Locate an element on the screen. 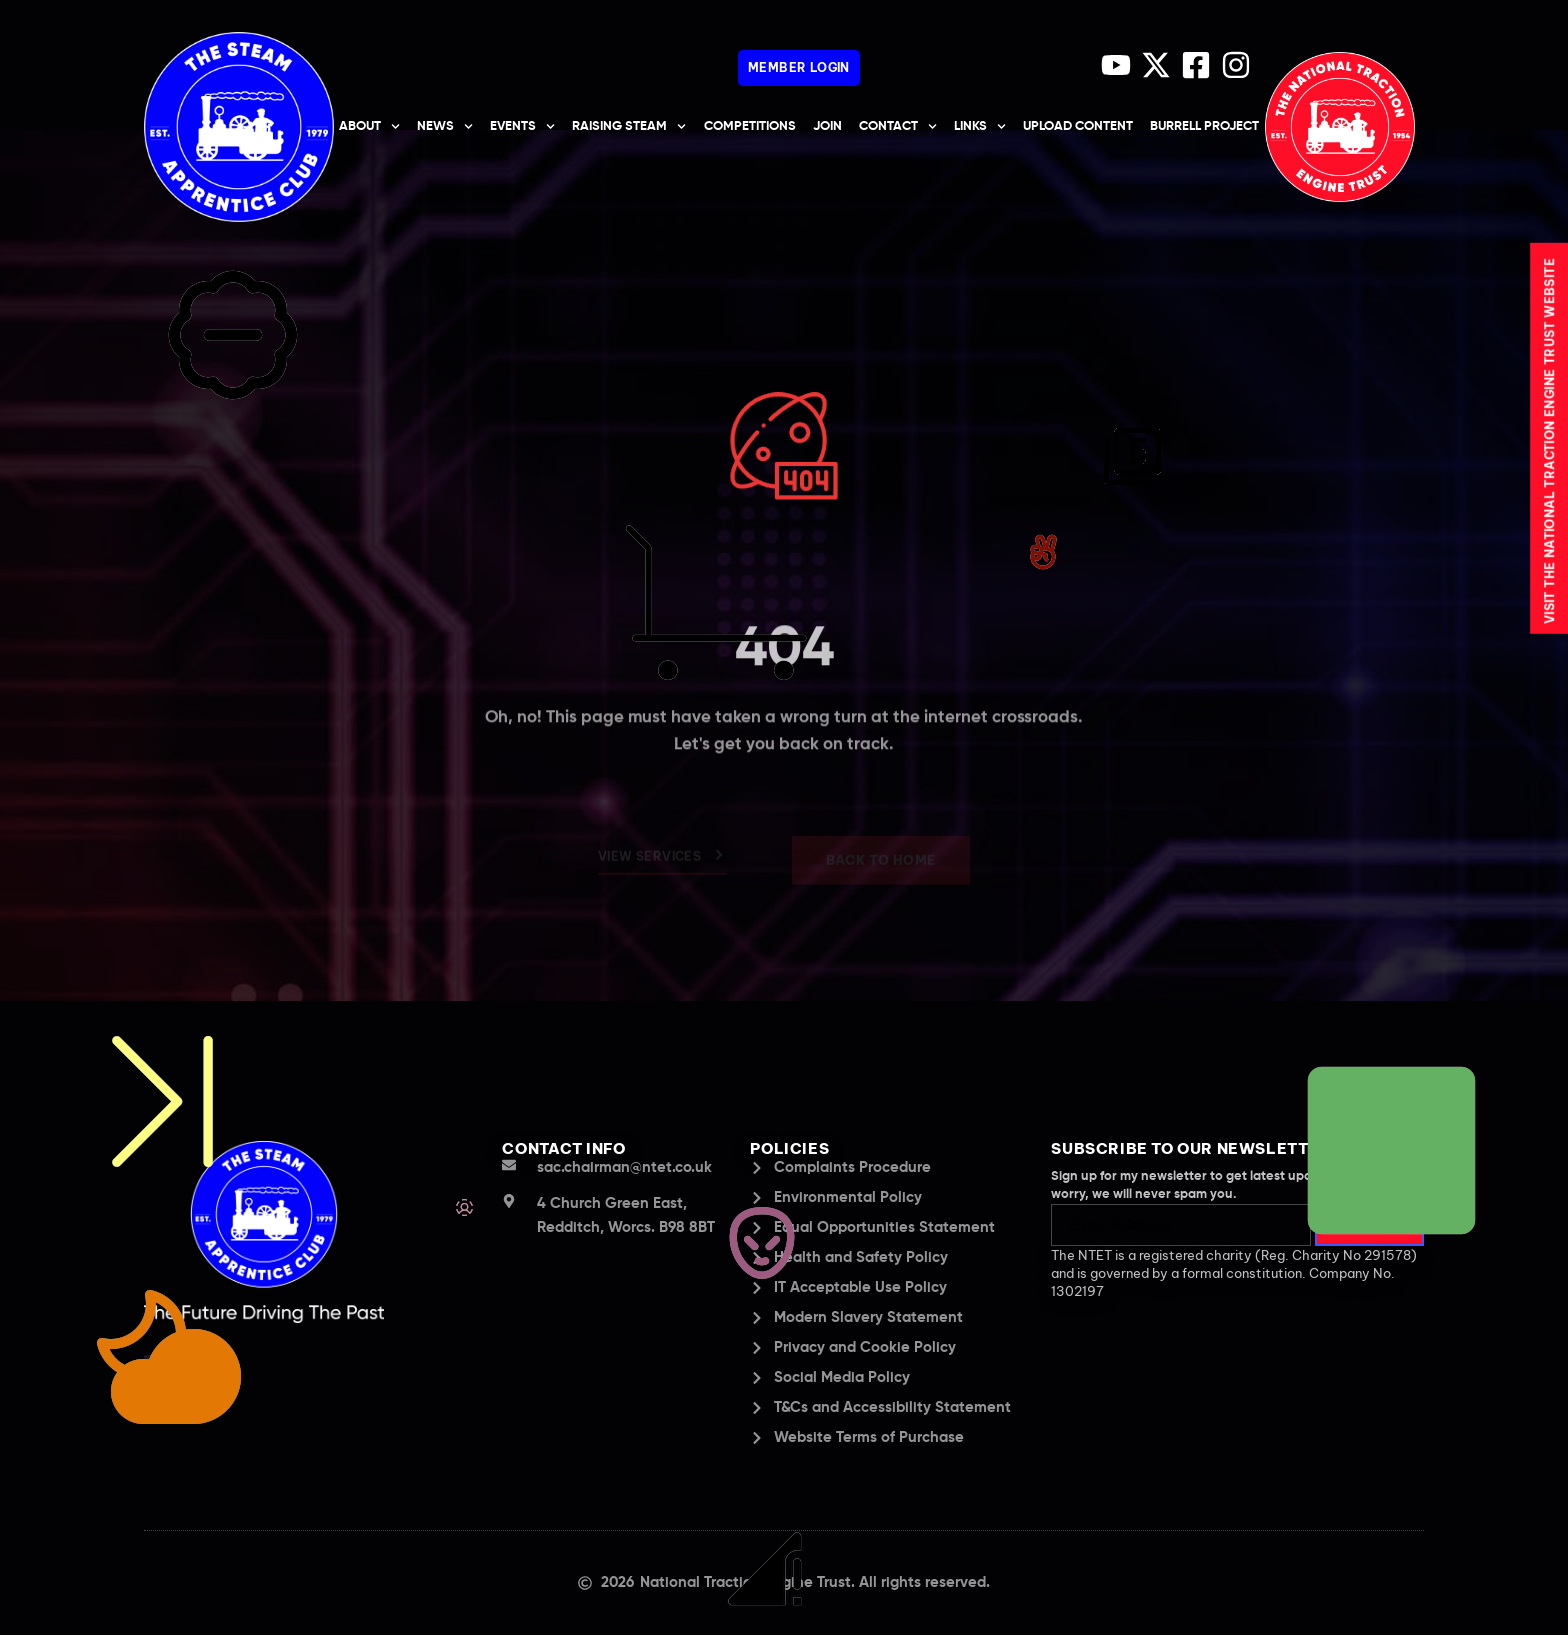 The width and height of the screenshot is (1568, 1635). stop media playback is located at coordinates (1391, 1150).